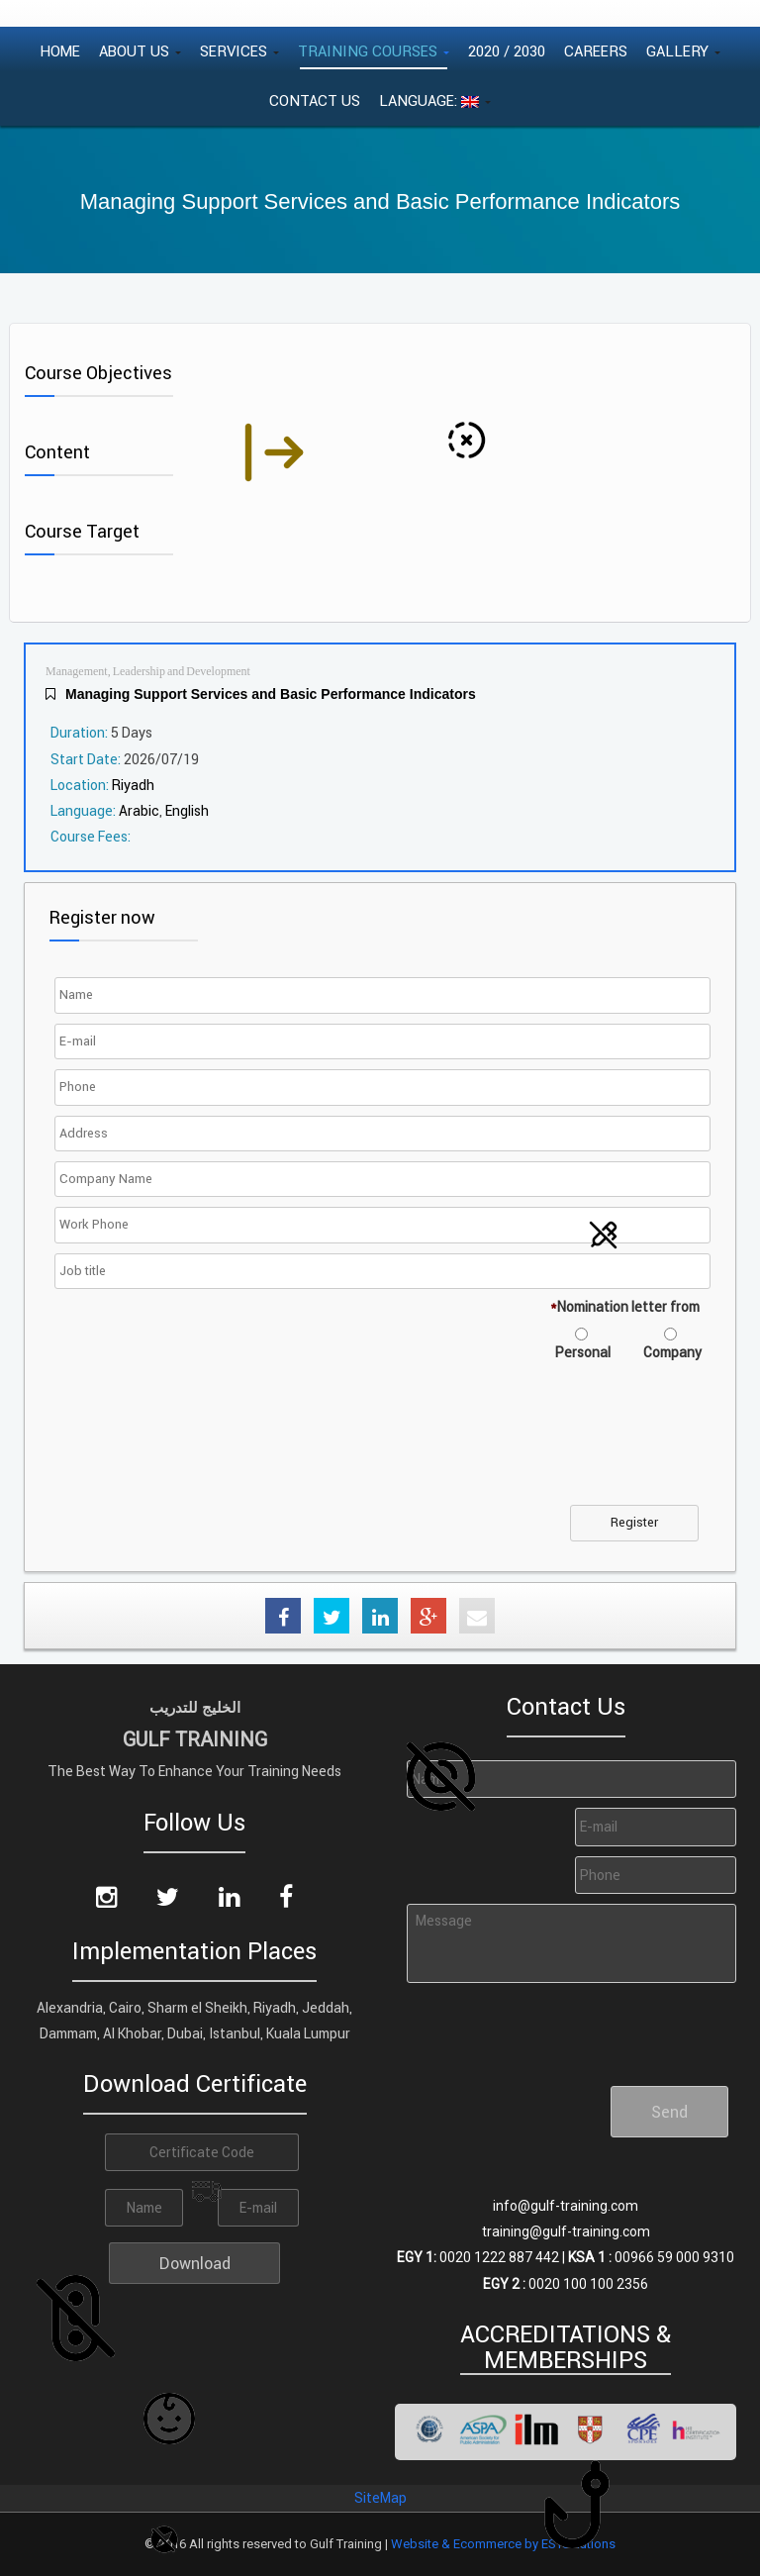 The width and height of the screenshot is (760, 2576). Describe the element at coordinates (75, 2318) in the screenshot. I see `traffic light system disabled or offline` at that location.